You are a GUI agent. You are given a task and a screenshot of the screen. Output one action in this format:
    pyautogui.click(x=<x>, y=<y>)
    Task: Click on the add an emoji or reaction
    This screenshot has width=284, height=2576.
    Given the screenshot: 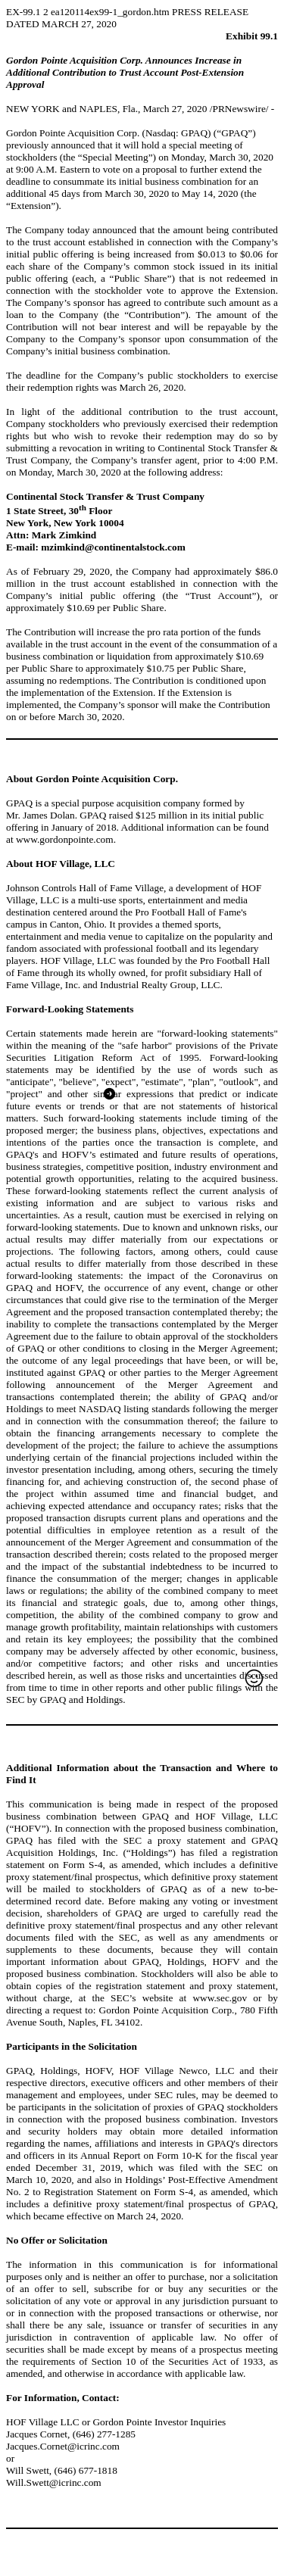 What is the action you would take?
    pyautogui.click(x=254, y=1678)
    